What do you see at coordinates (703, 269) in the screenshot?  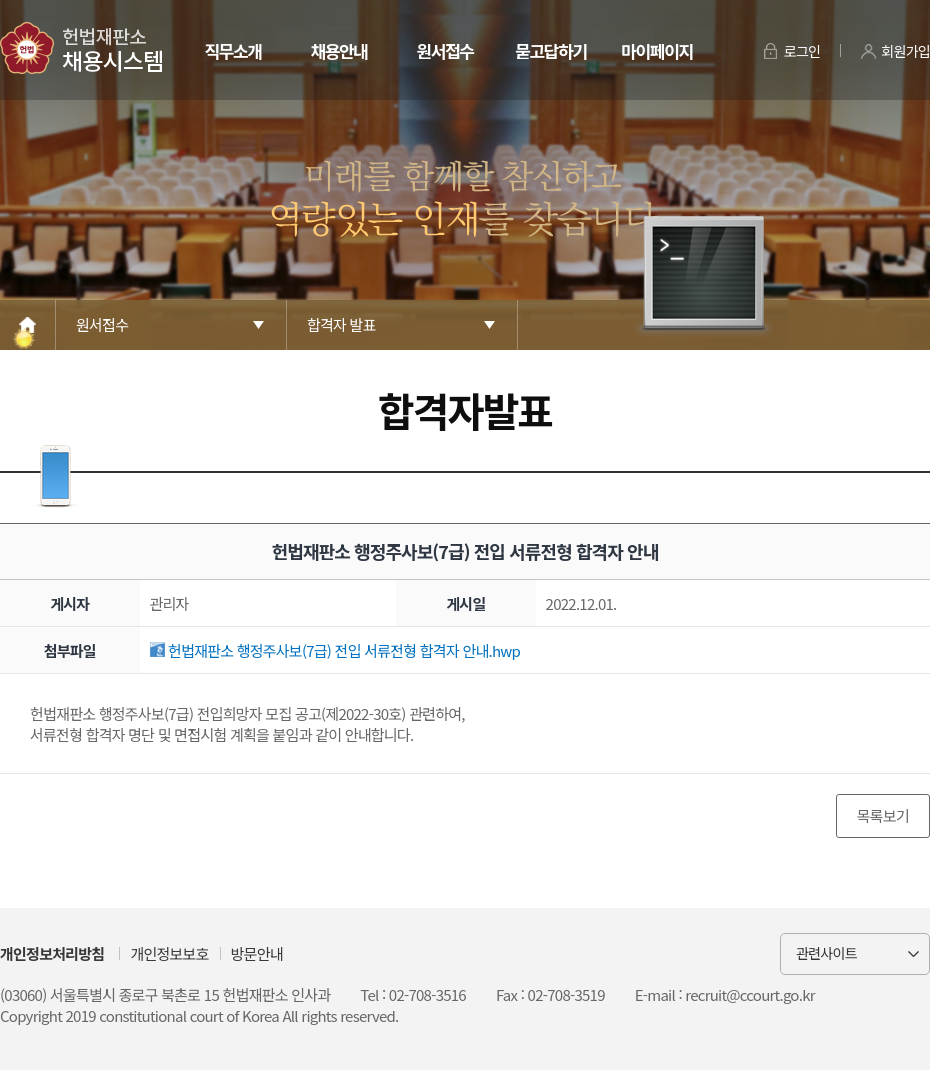 I see `open the terminal application` at bounding box center [703, 269].